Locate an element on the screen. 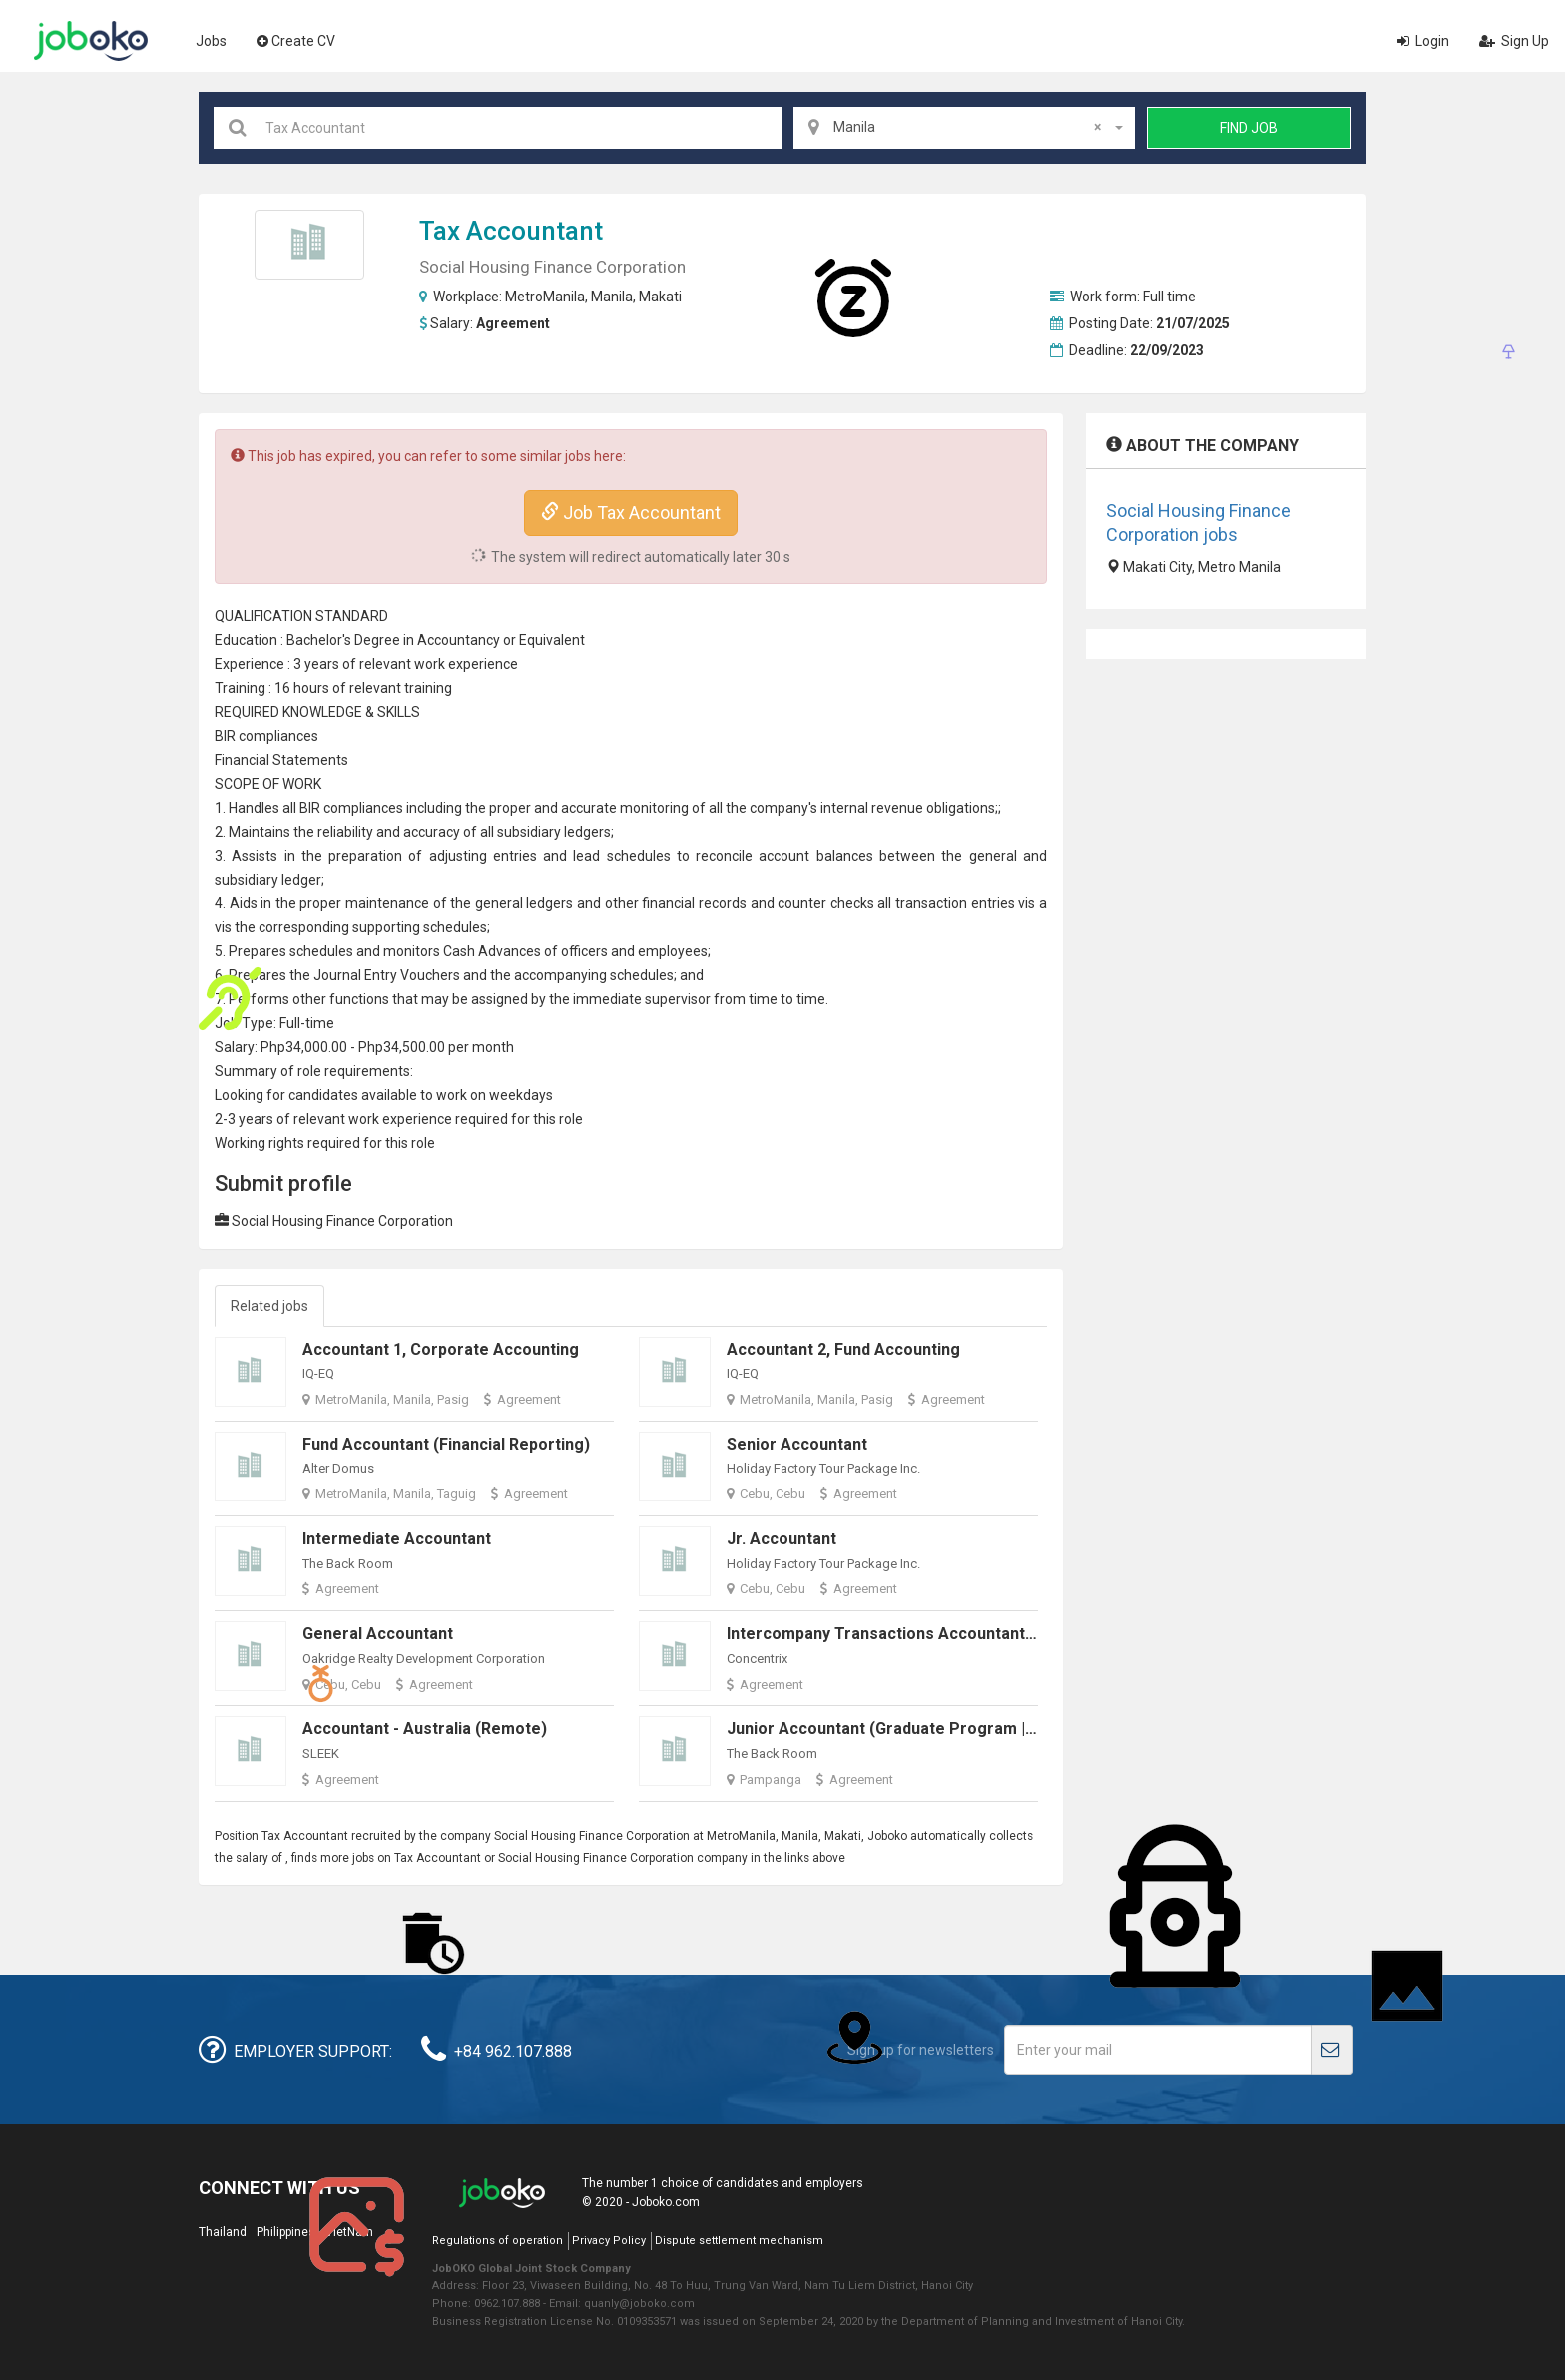 The image size is (1565, 2380). insert an image into a document or post is located at coordinates (1407, 1986).